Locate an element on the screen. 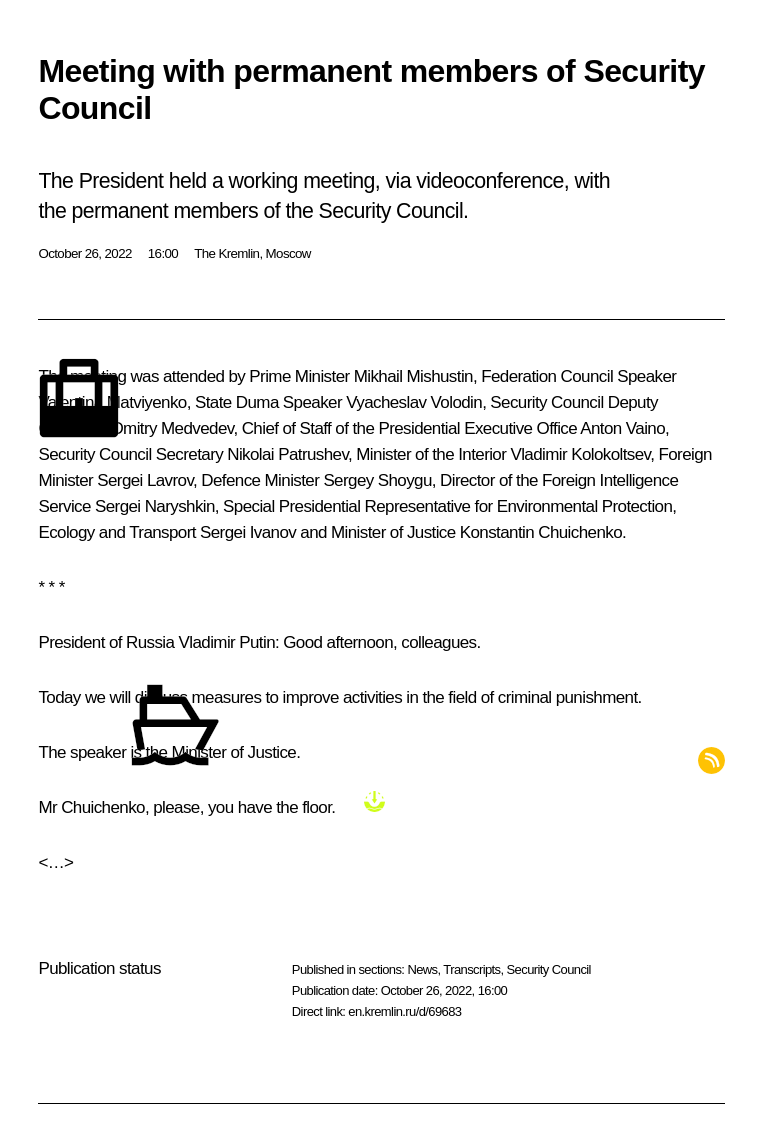  visit hearthis.at music streaming platform is located at coordinates (711, 760).